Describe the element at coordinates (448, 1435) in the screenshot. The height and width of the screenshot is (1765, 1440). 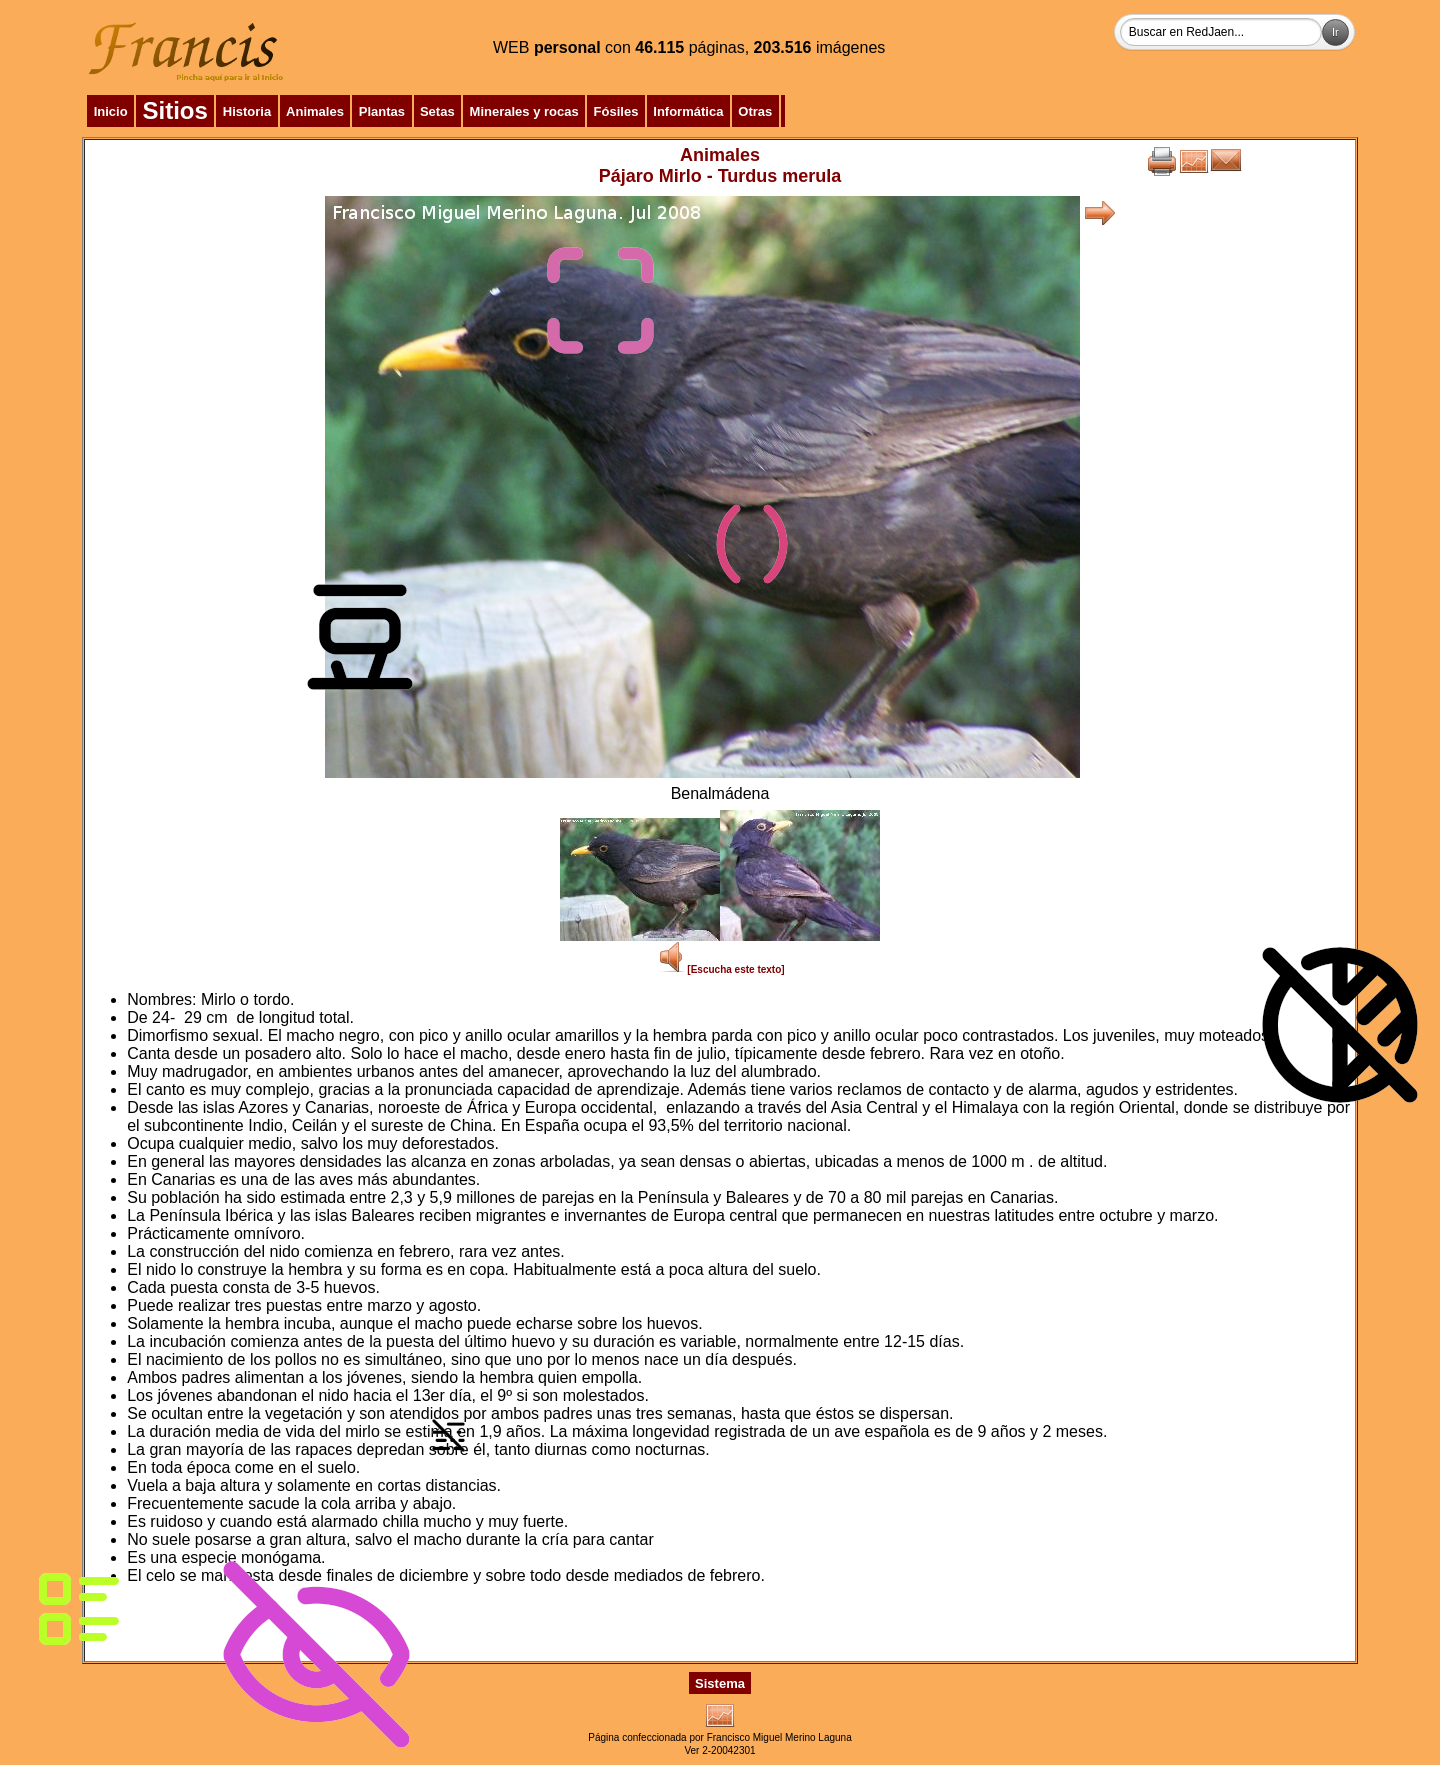
I see `disable mist or fog effect` at that location.